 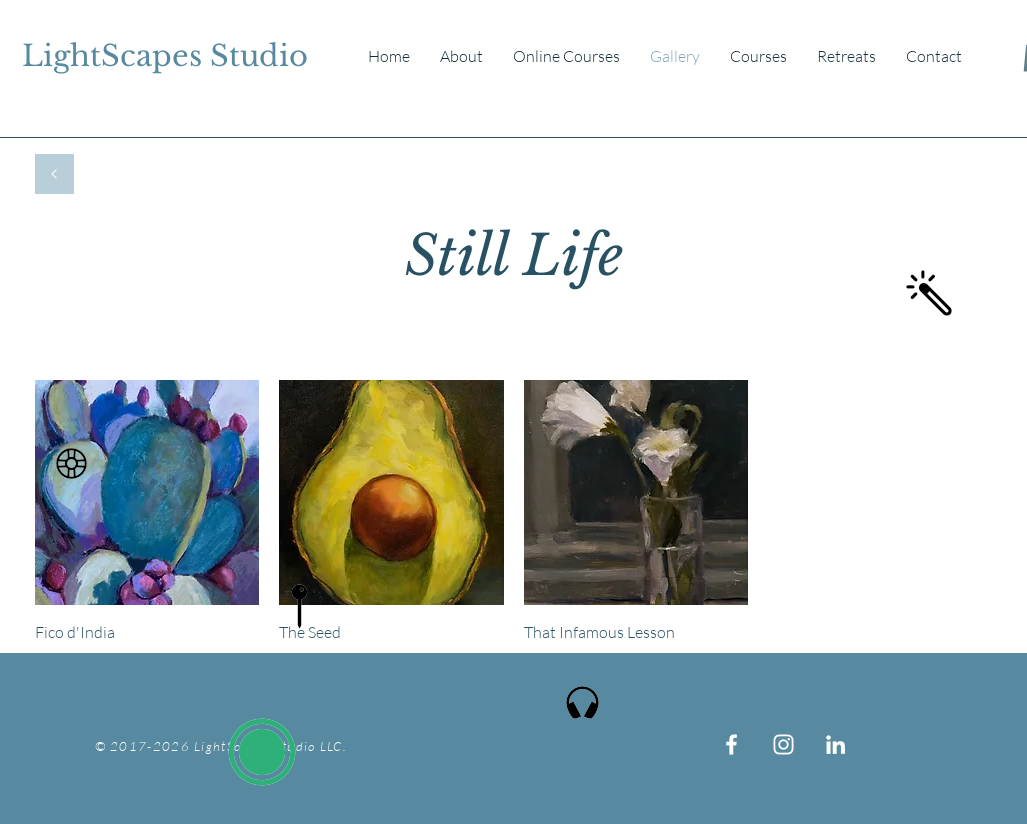 What do you see at coordinates (299, 606) in the screenshot?
I see `mark a location on the map` at bounding box center [299, 606].